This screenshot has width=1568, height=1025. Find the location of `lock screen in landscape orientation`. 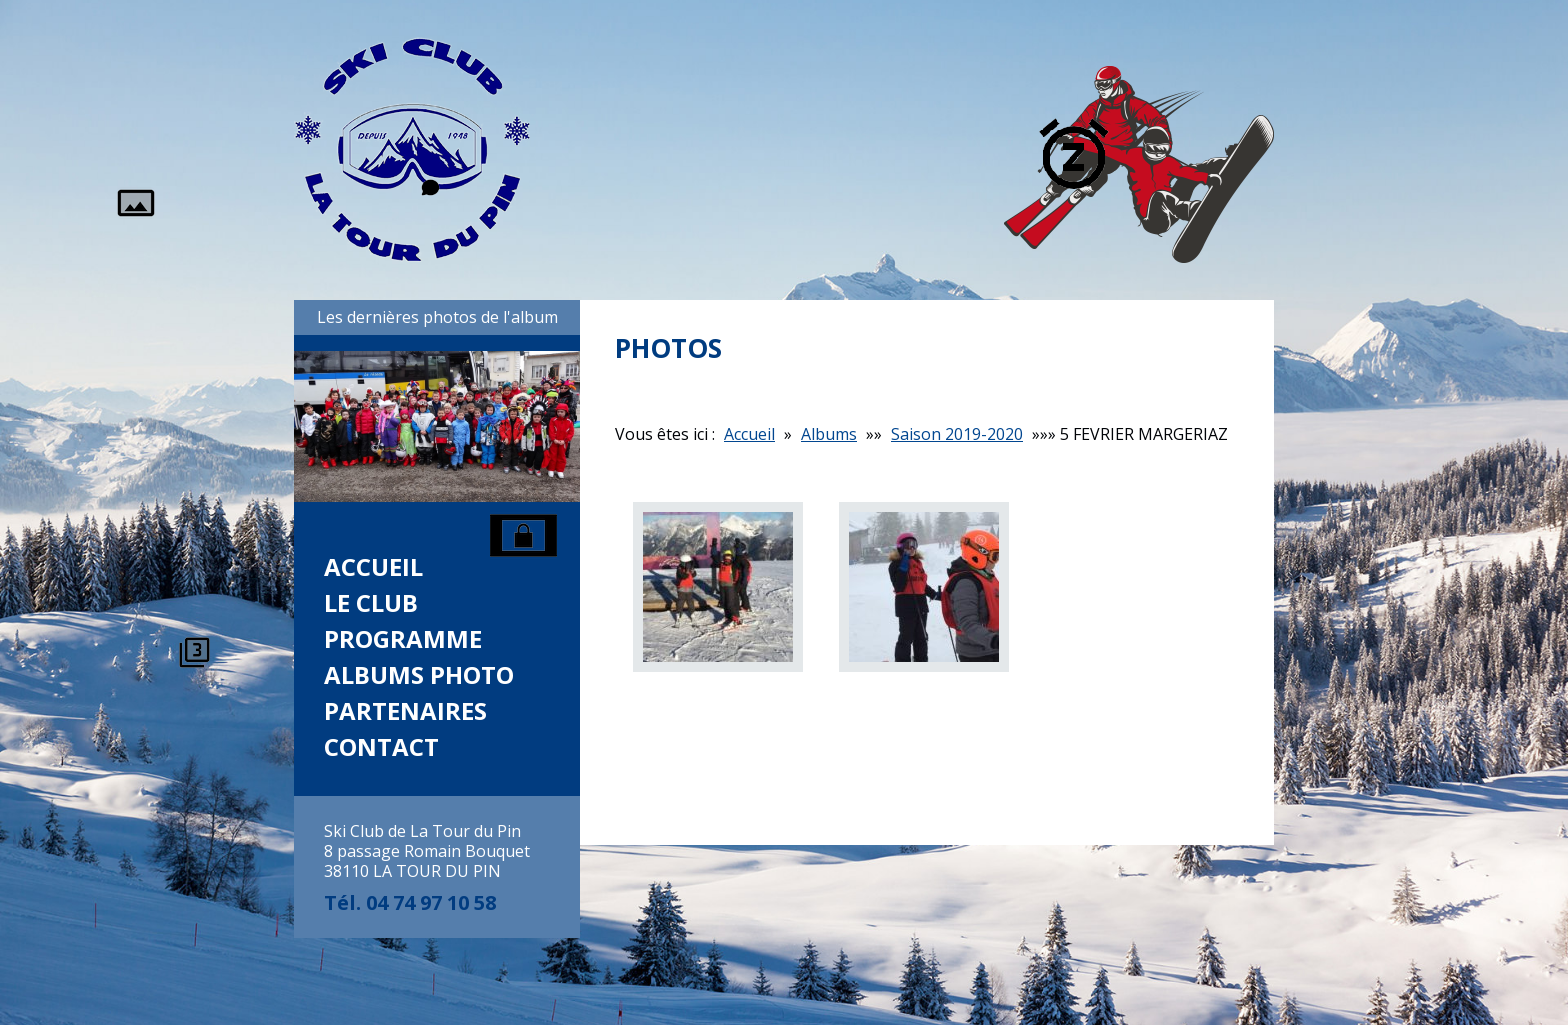

lock screen in landscape orientation is located at coordinates (523, 535).